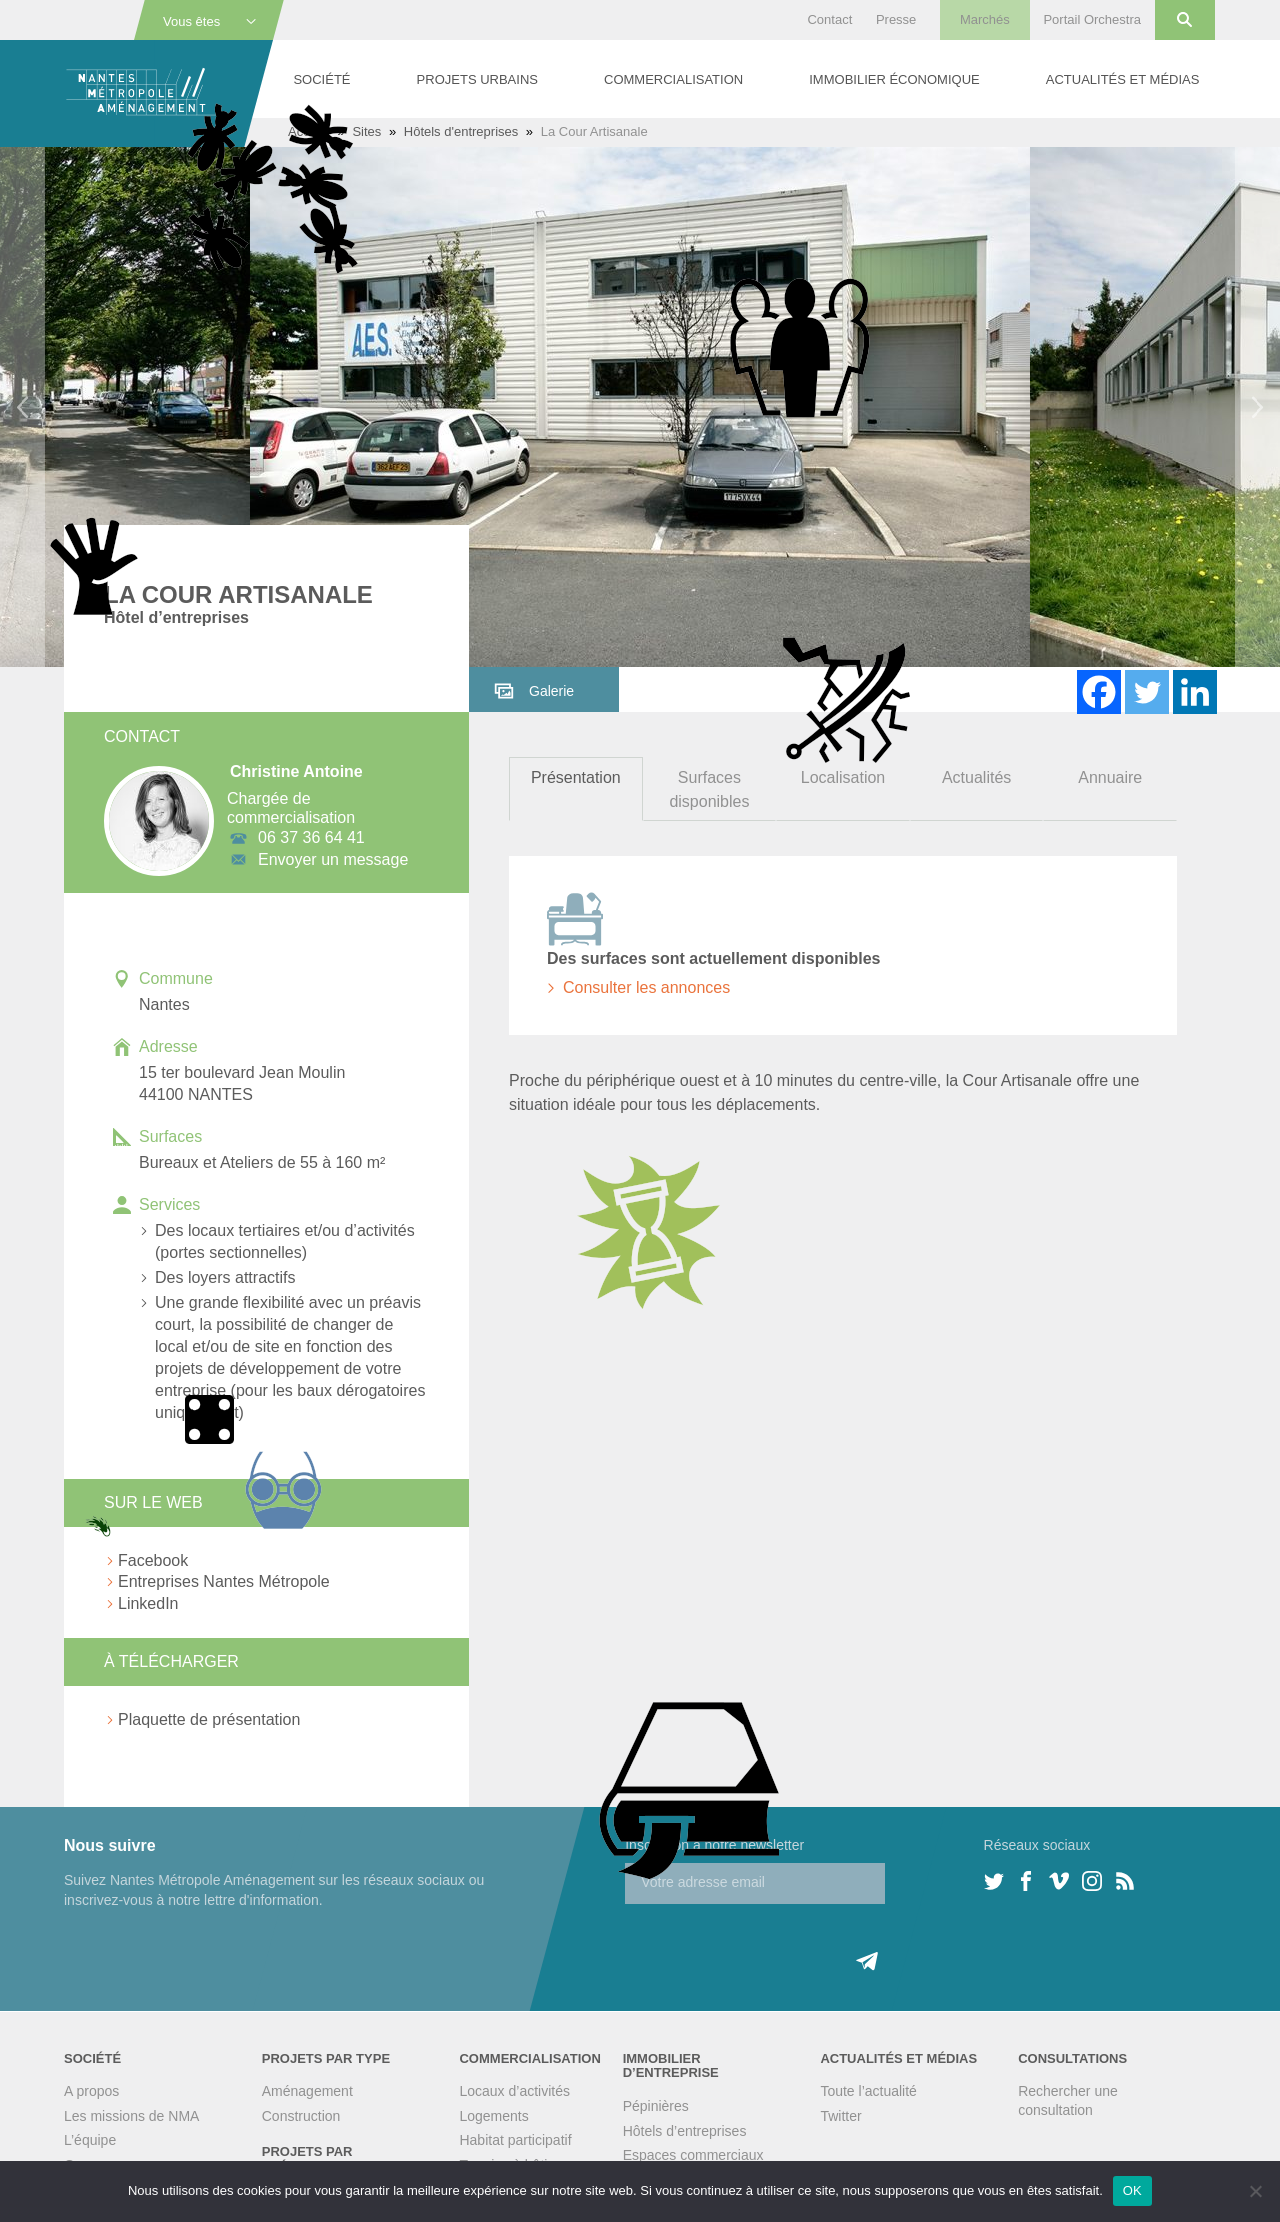 Image resolution: width=1280 pixels, height=2222 pixels. What do you see at coordinates (98, 1527) in the screenshot?
I see `indicates a speed boost or acceleration power-up` at bounding box center [98, 1527].